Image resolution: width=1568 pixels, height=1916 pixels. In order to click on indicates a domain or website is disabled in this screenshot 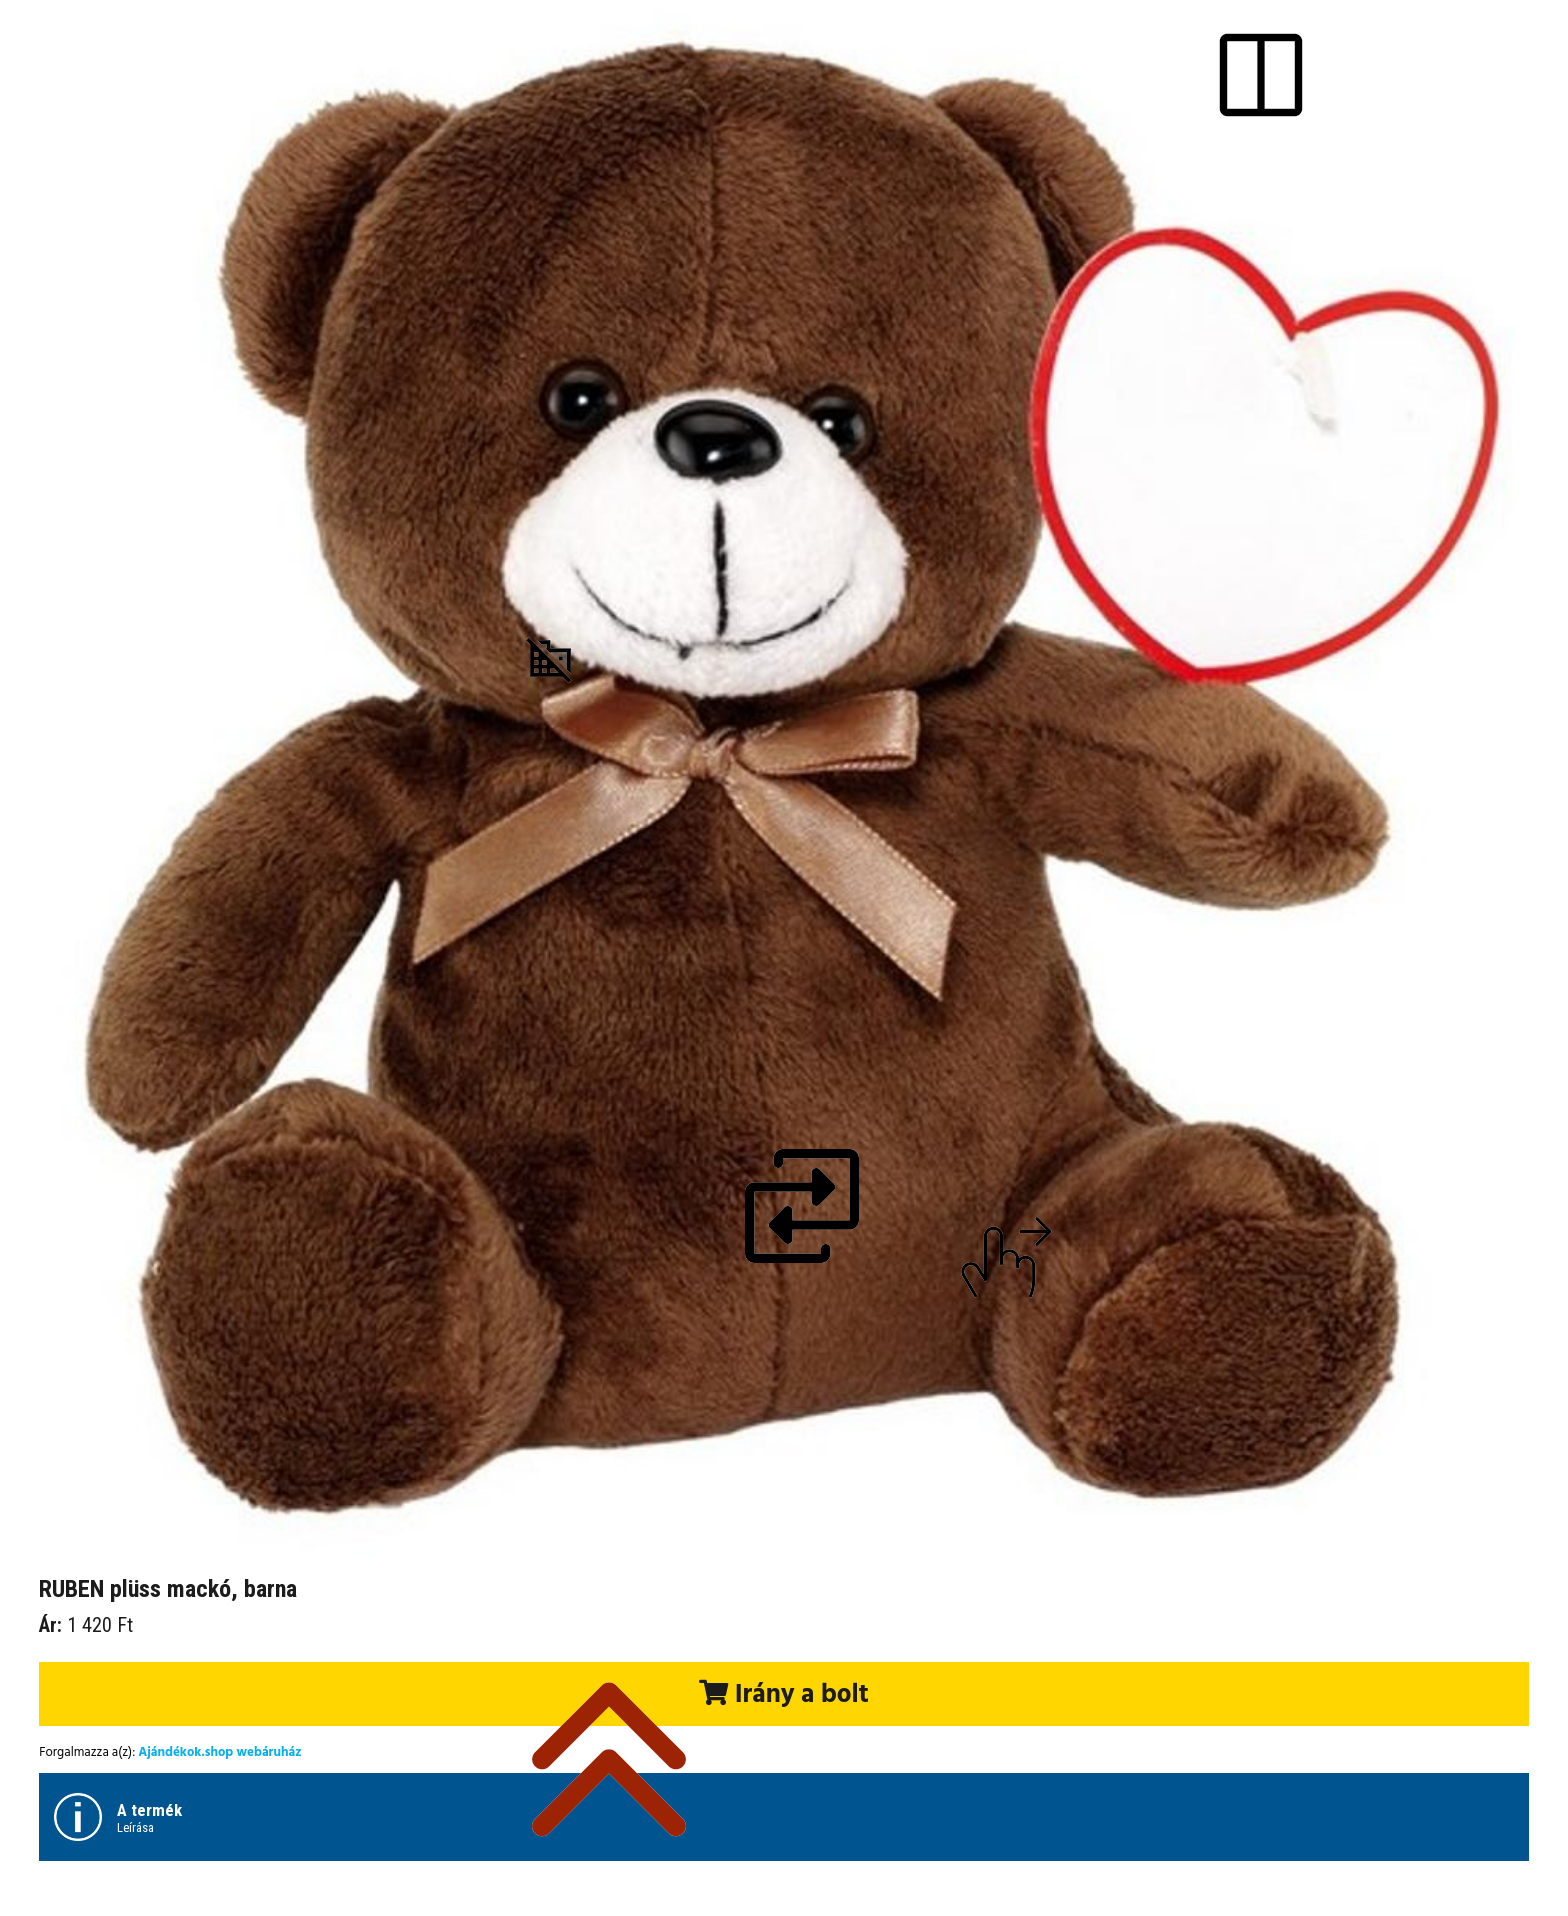, I will do `click(550, 658)`.